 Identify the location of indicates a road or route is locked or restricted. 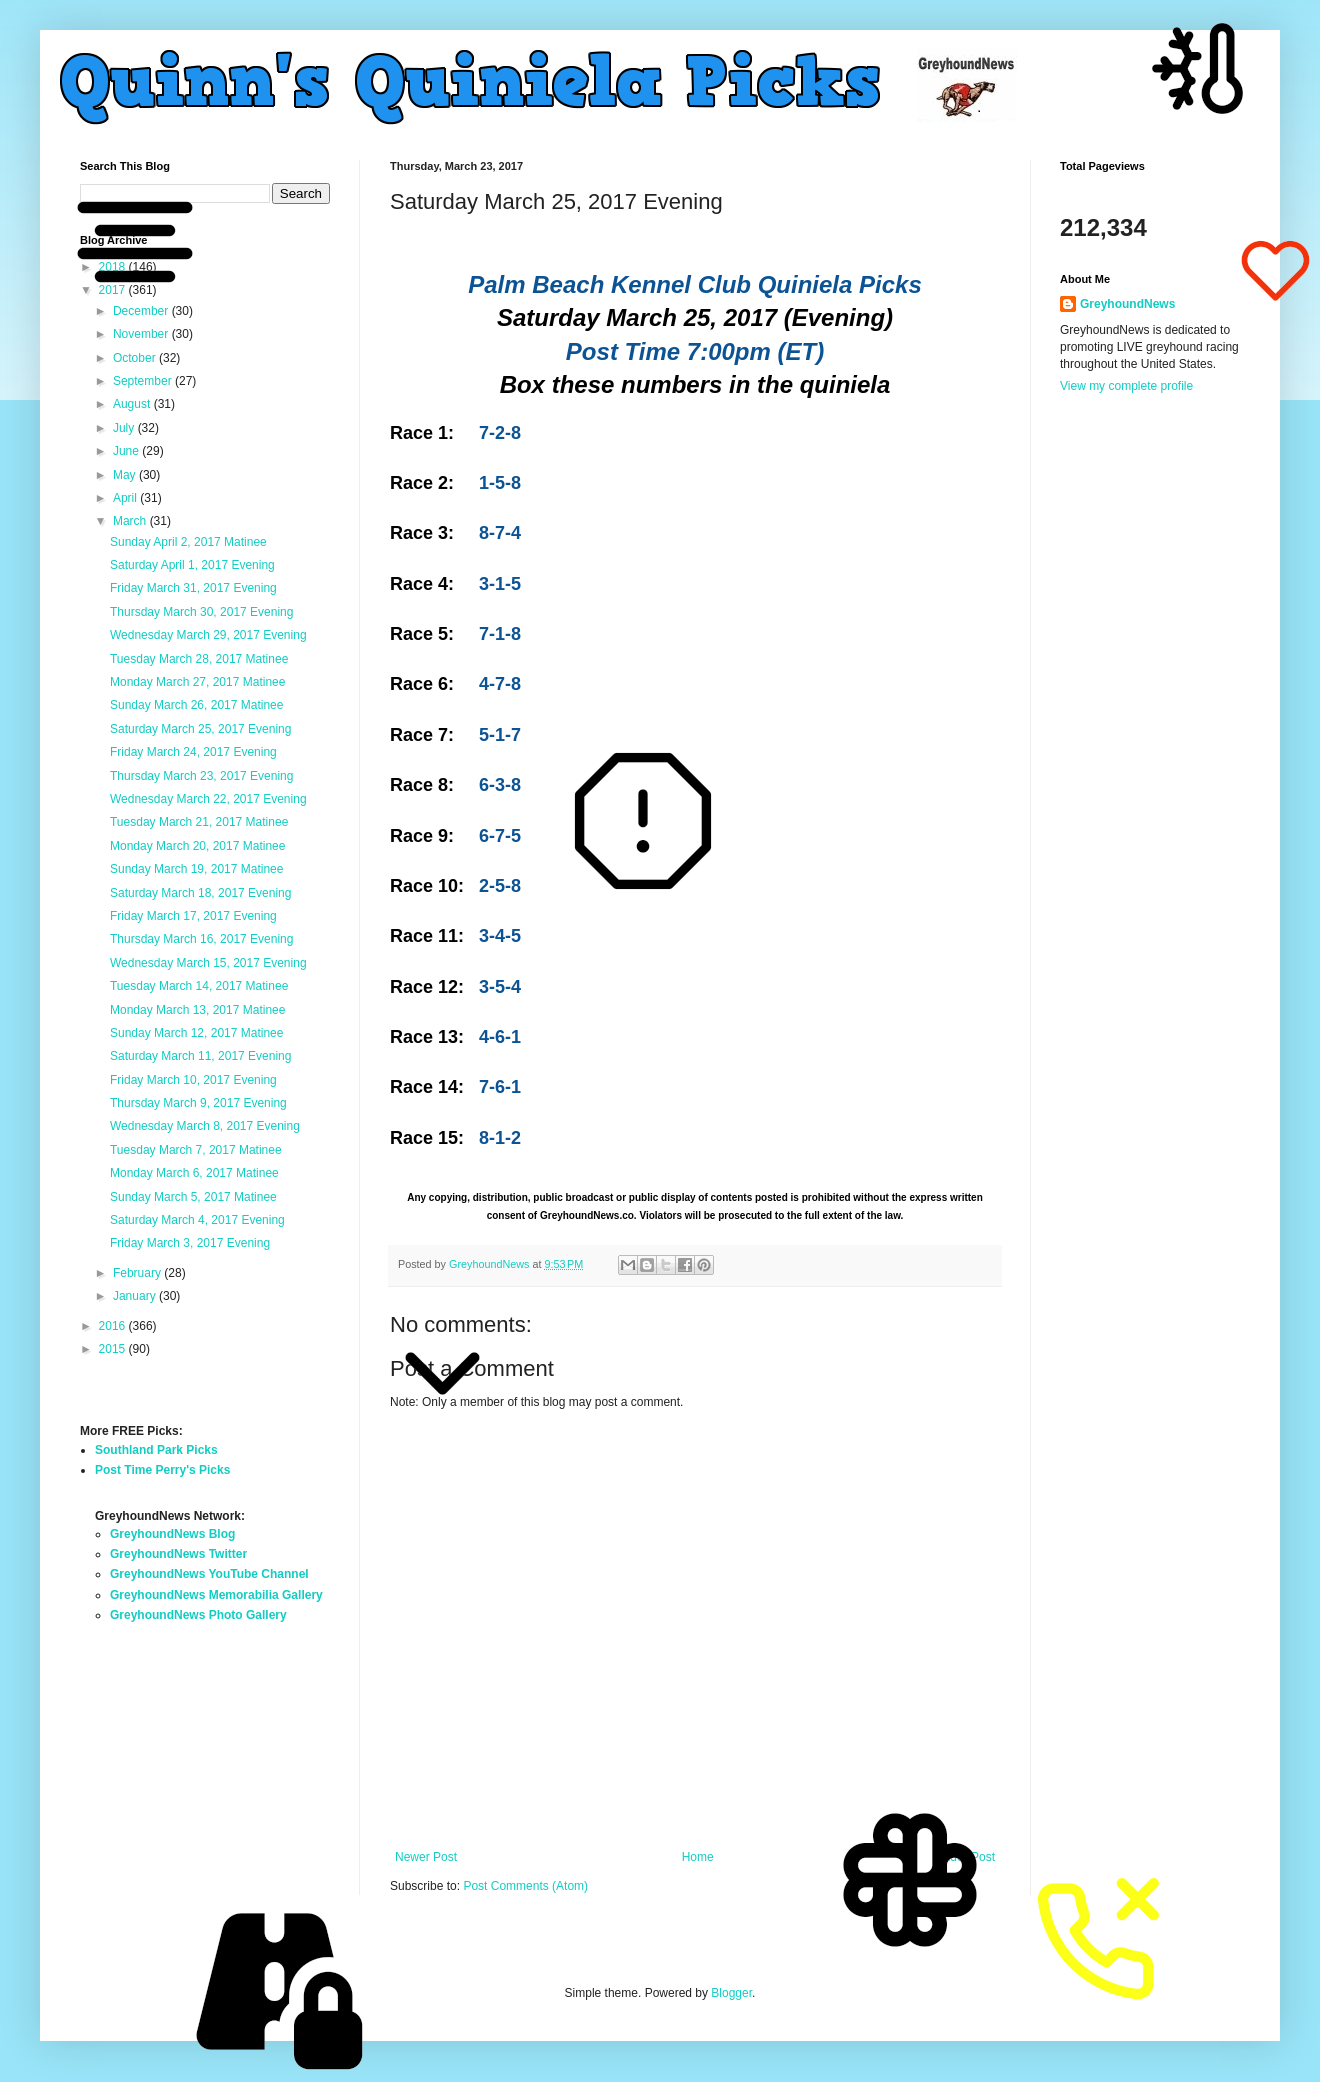
(274, 1981).